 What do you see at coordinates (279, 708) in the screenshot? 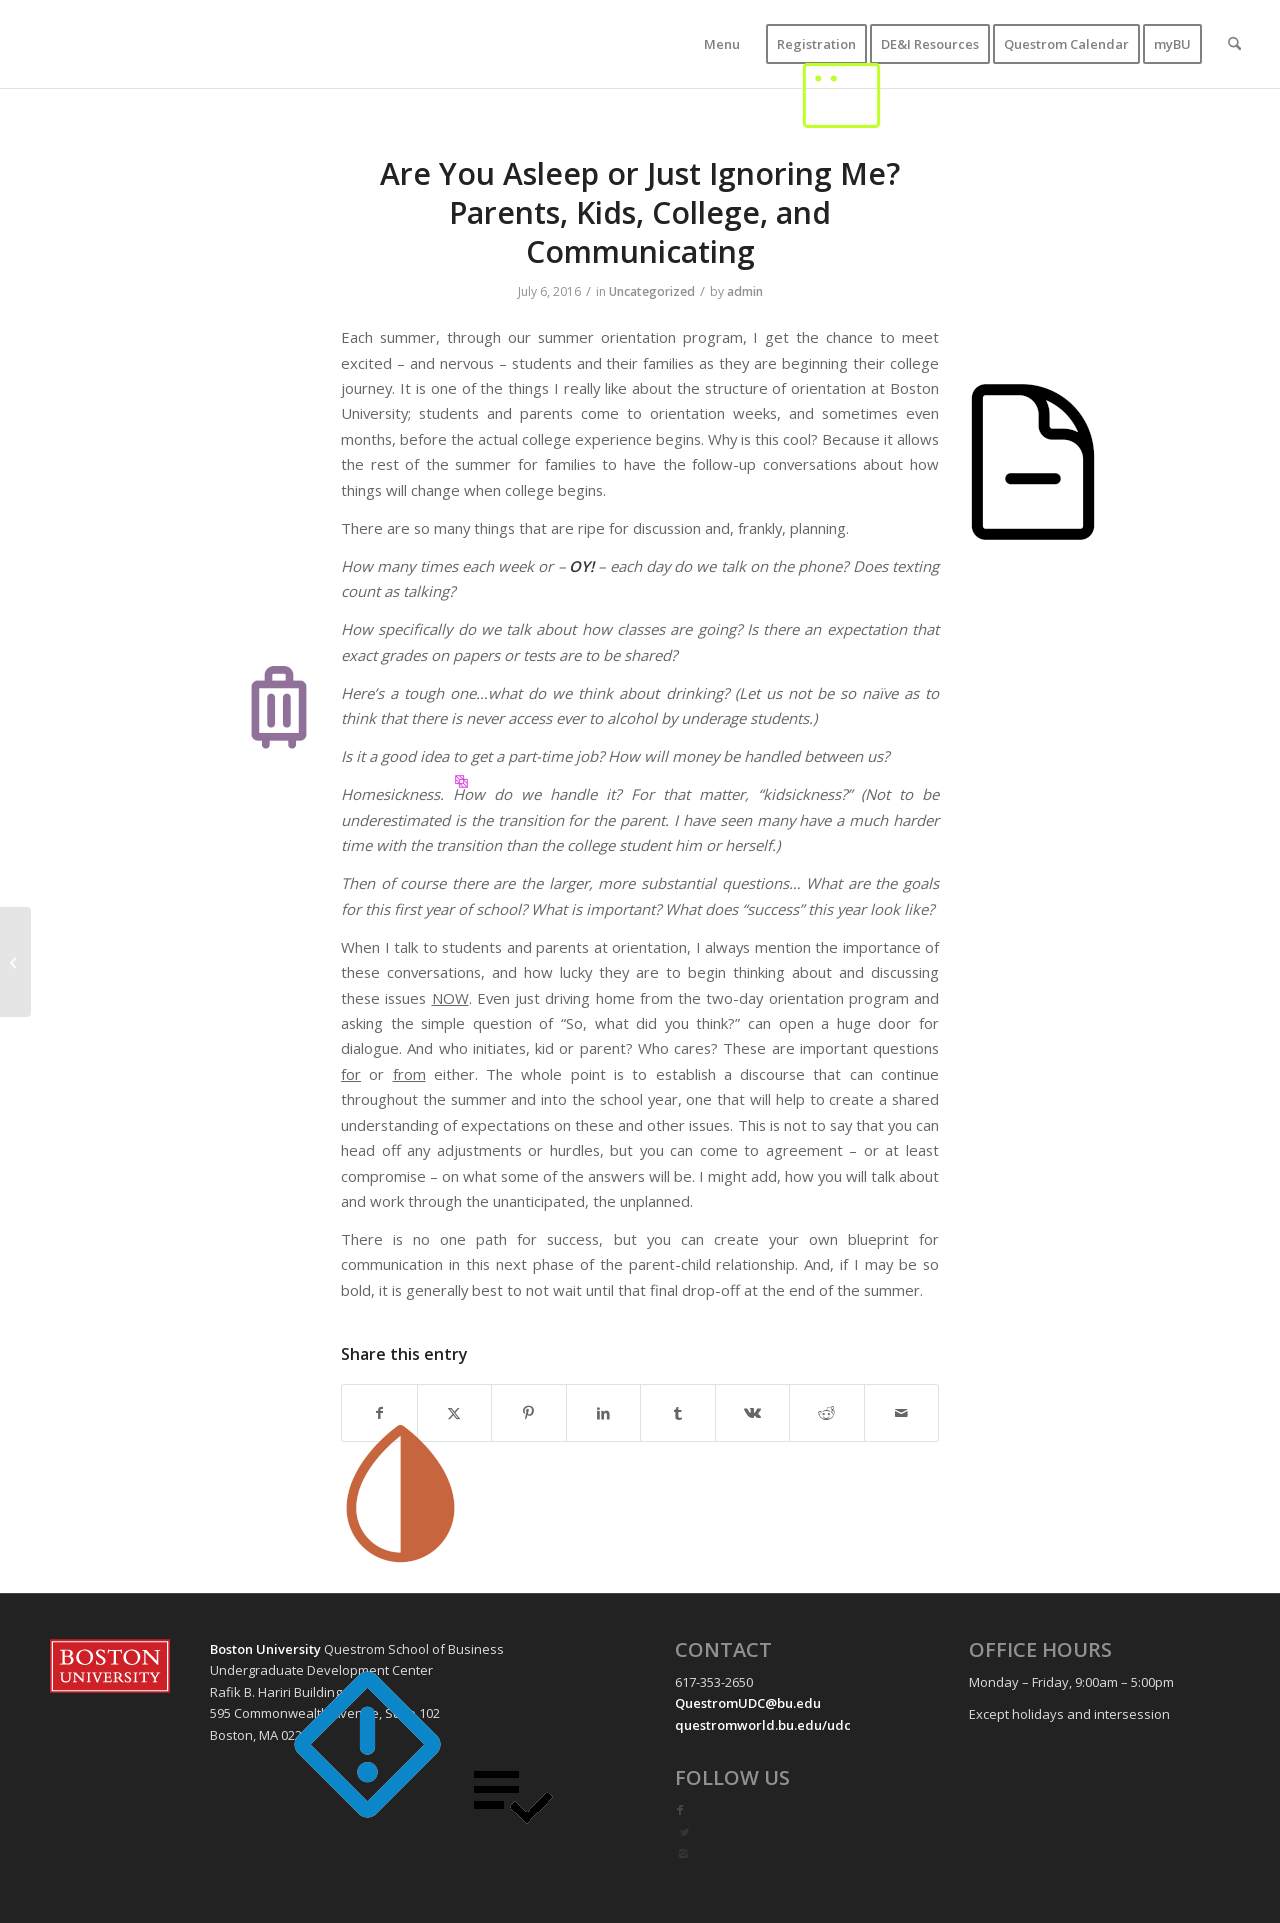
I see `access travel or trip planning features` at bounding box center [279, 708].